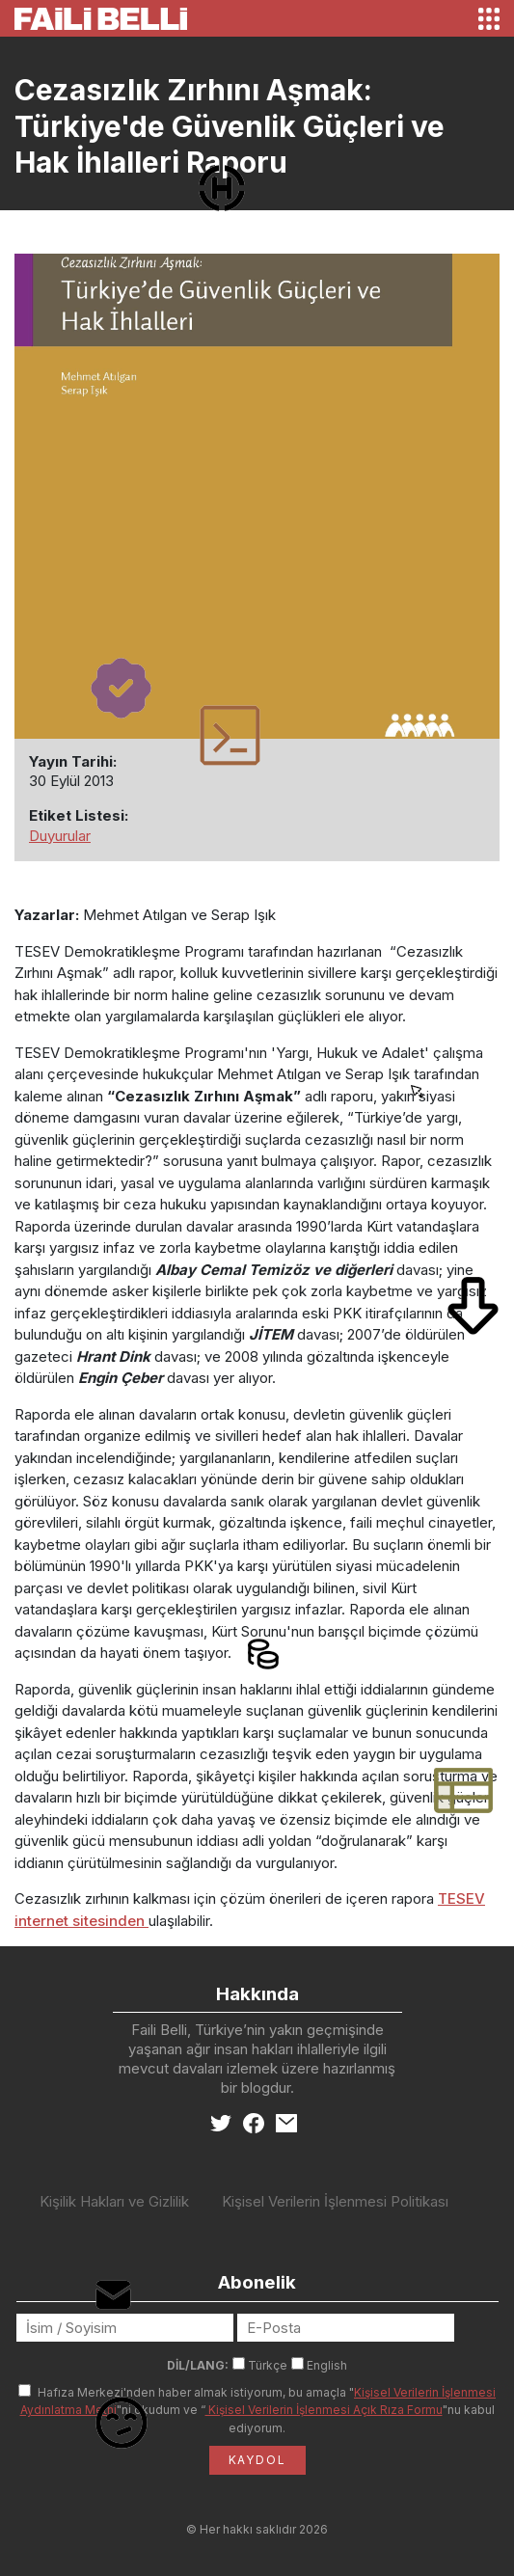 The height and width of the screenshot is (2576, 514). Describe the element at coordinates (263, 1654) in the screenshot. I see `view your coin balance or currency` at that location.